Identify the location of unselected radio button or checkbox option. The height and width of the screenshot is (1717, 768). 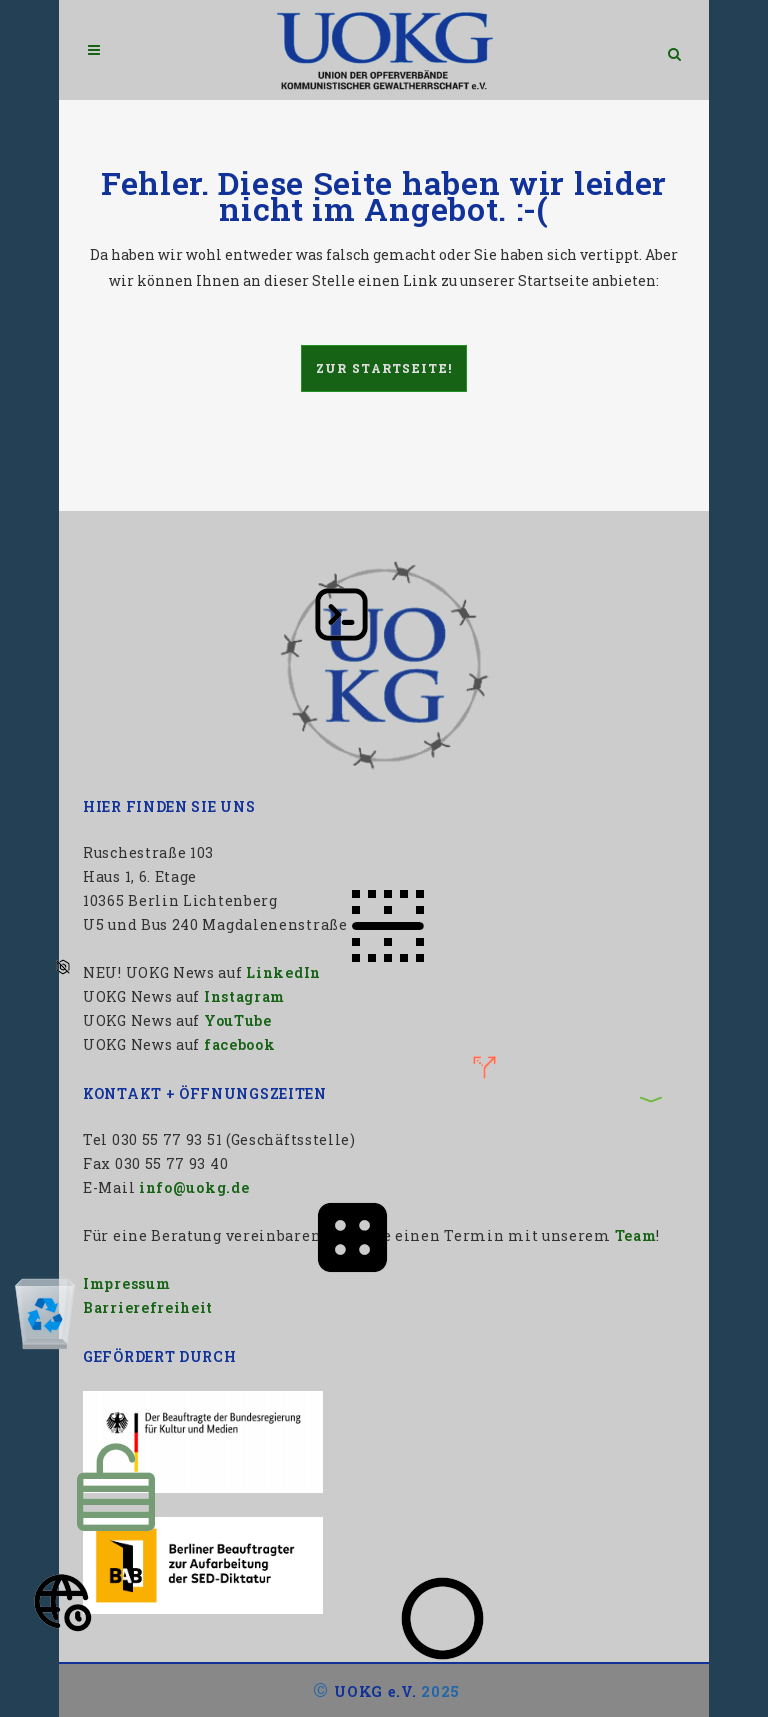
(442, 1618).